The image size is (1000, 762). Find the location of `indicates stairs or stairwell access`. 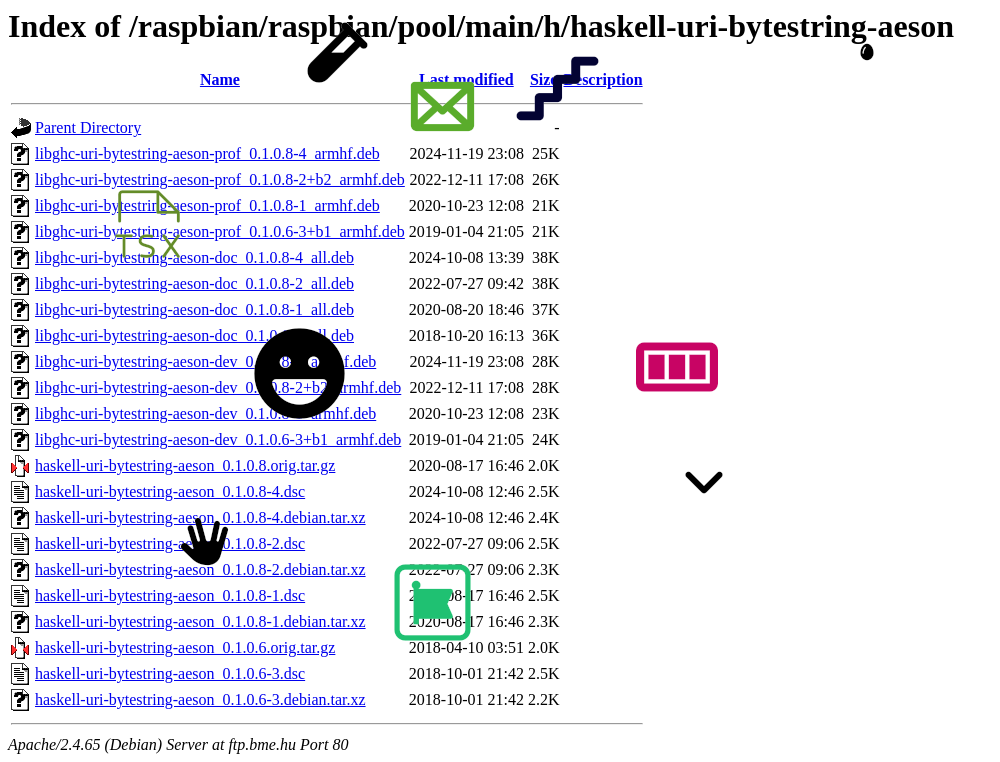

indicates stairs or stairwell access is located at coordinates (557, 88).